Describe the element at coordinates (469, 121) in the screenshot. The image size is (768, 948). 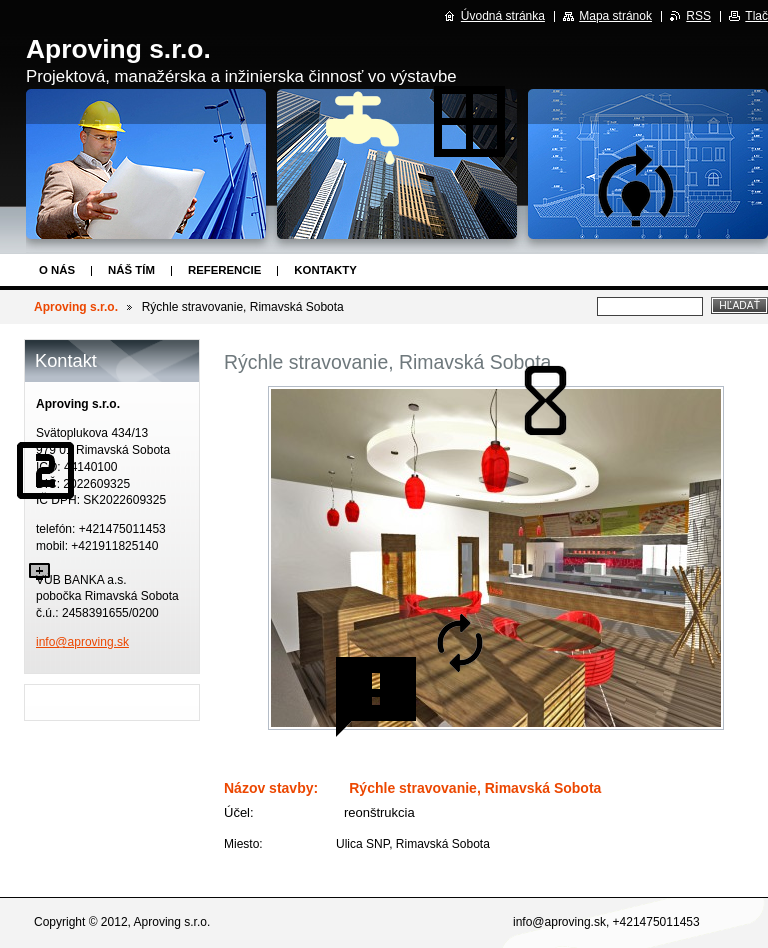
I see `toggle all borders on a table or cell` at that location.